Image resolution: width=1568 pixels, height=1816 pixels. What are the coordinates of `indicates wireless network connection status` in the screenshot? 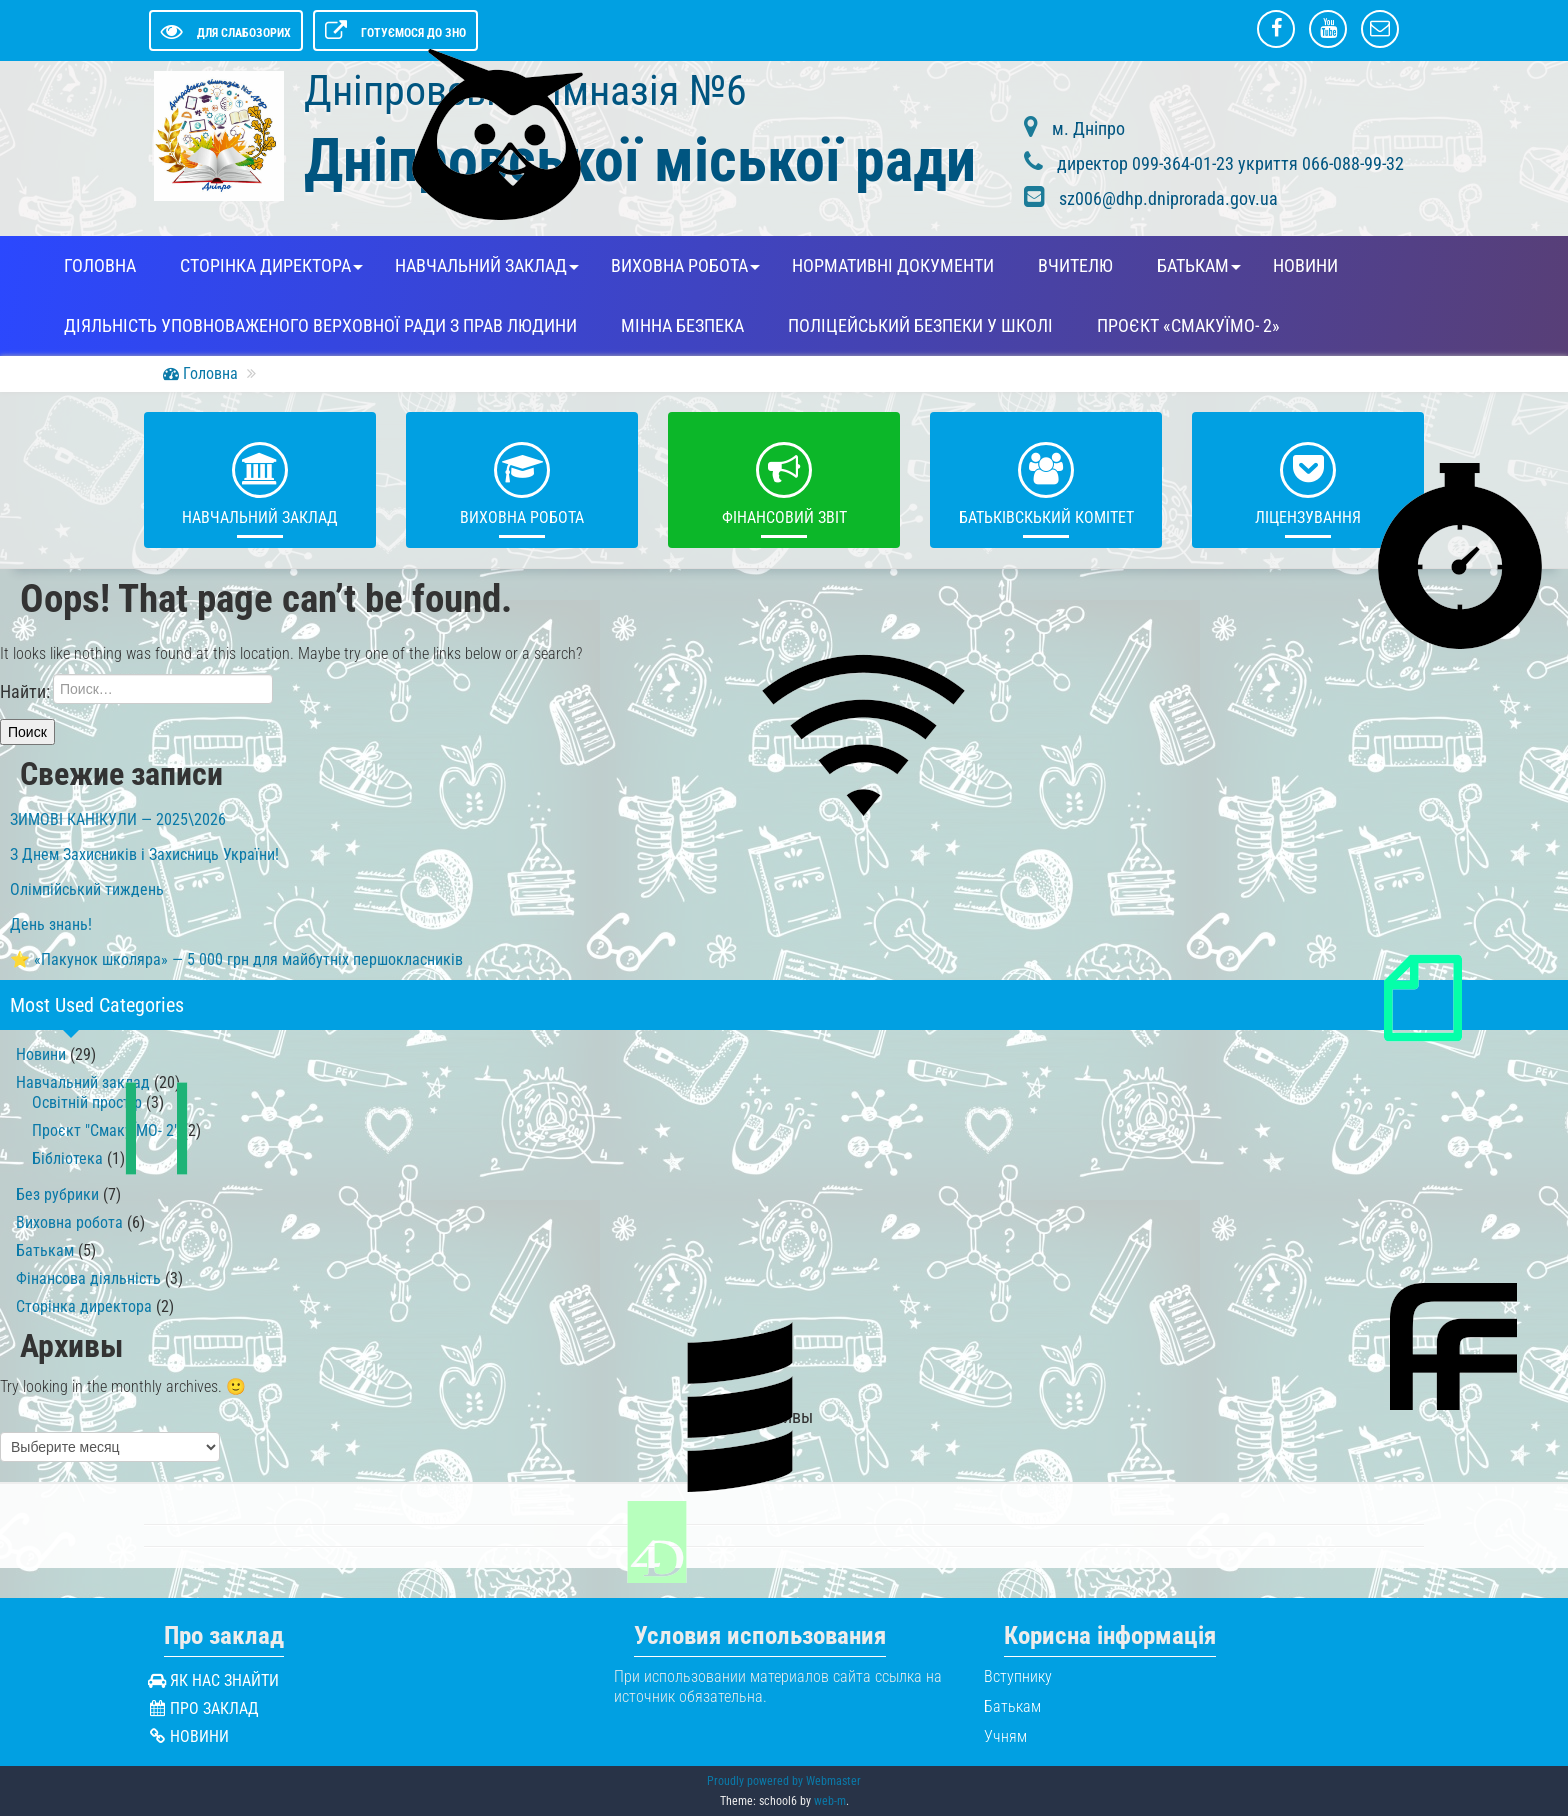 It's located at (863, 735).